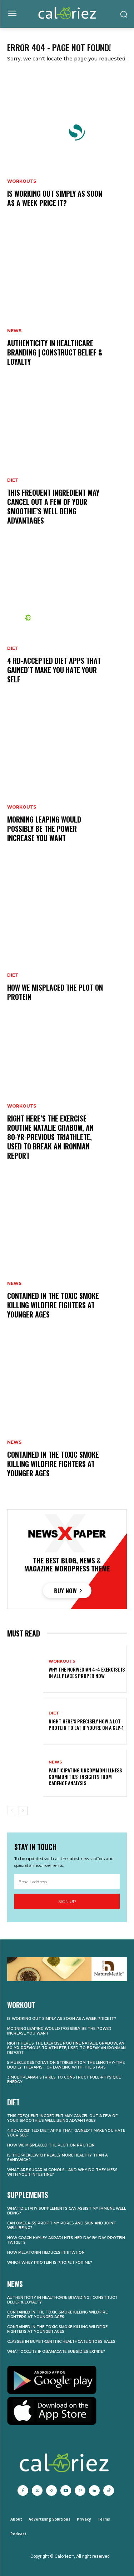 This screenshot has height=2576, width=134. Describe the element at coordinates (77, 132) in the screenshot. I see `opensearch branding or product logo` at that location.